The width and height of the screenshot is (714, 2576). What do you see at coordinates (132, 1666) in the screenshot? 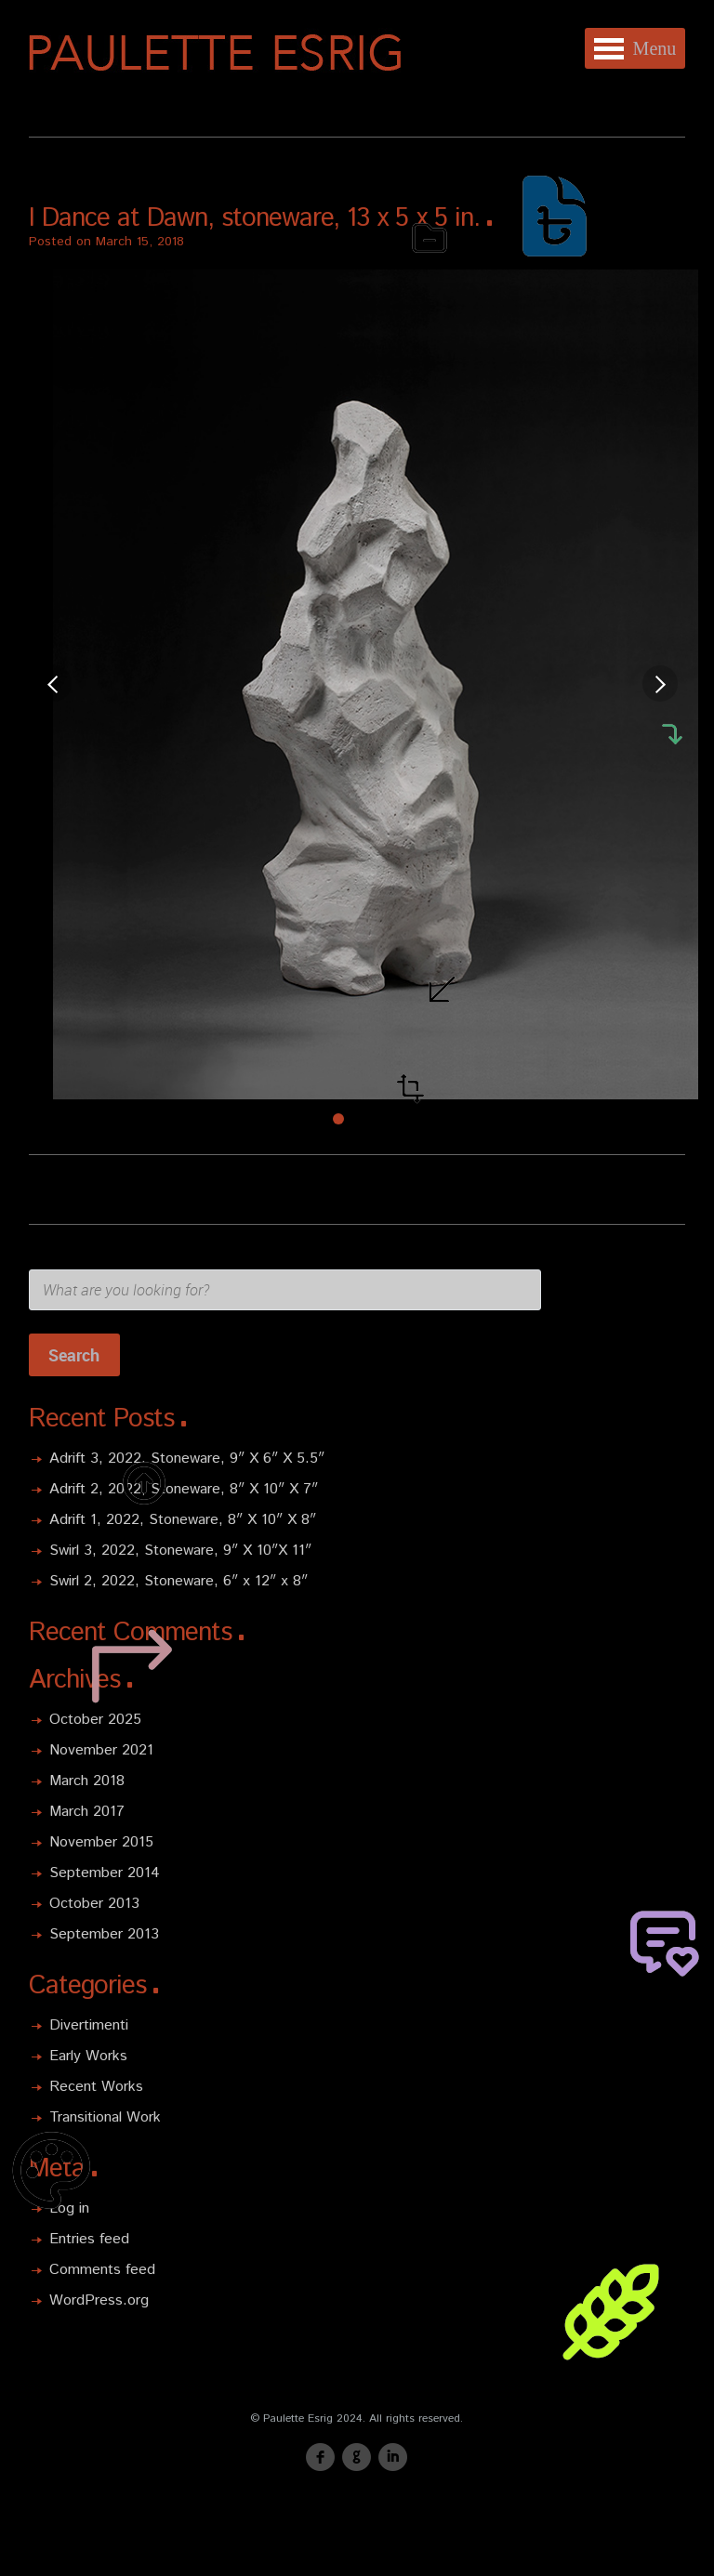
I see `forward or share content` at bounding box center [132, 1666].